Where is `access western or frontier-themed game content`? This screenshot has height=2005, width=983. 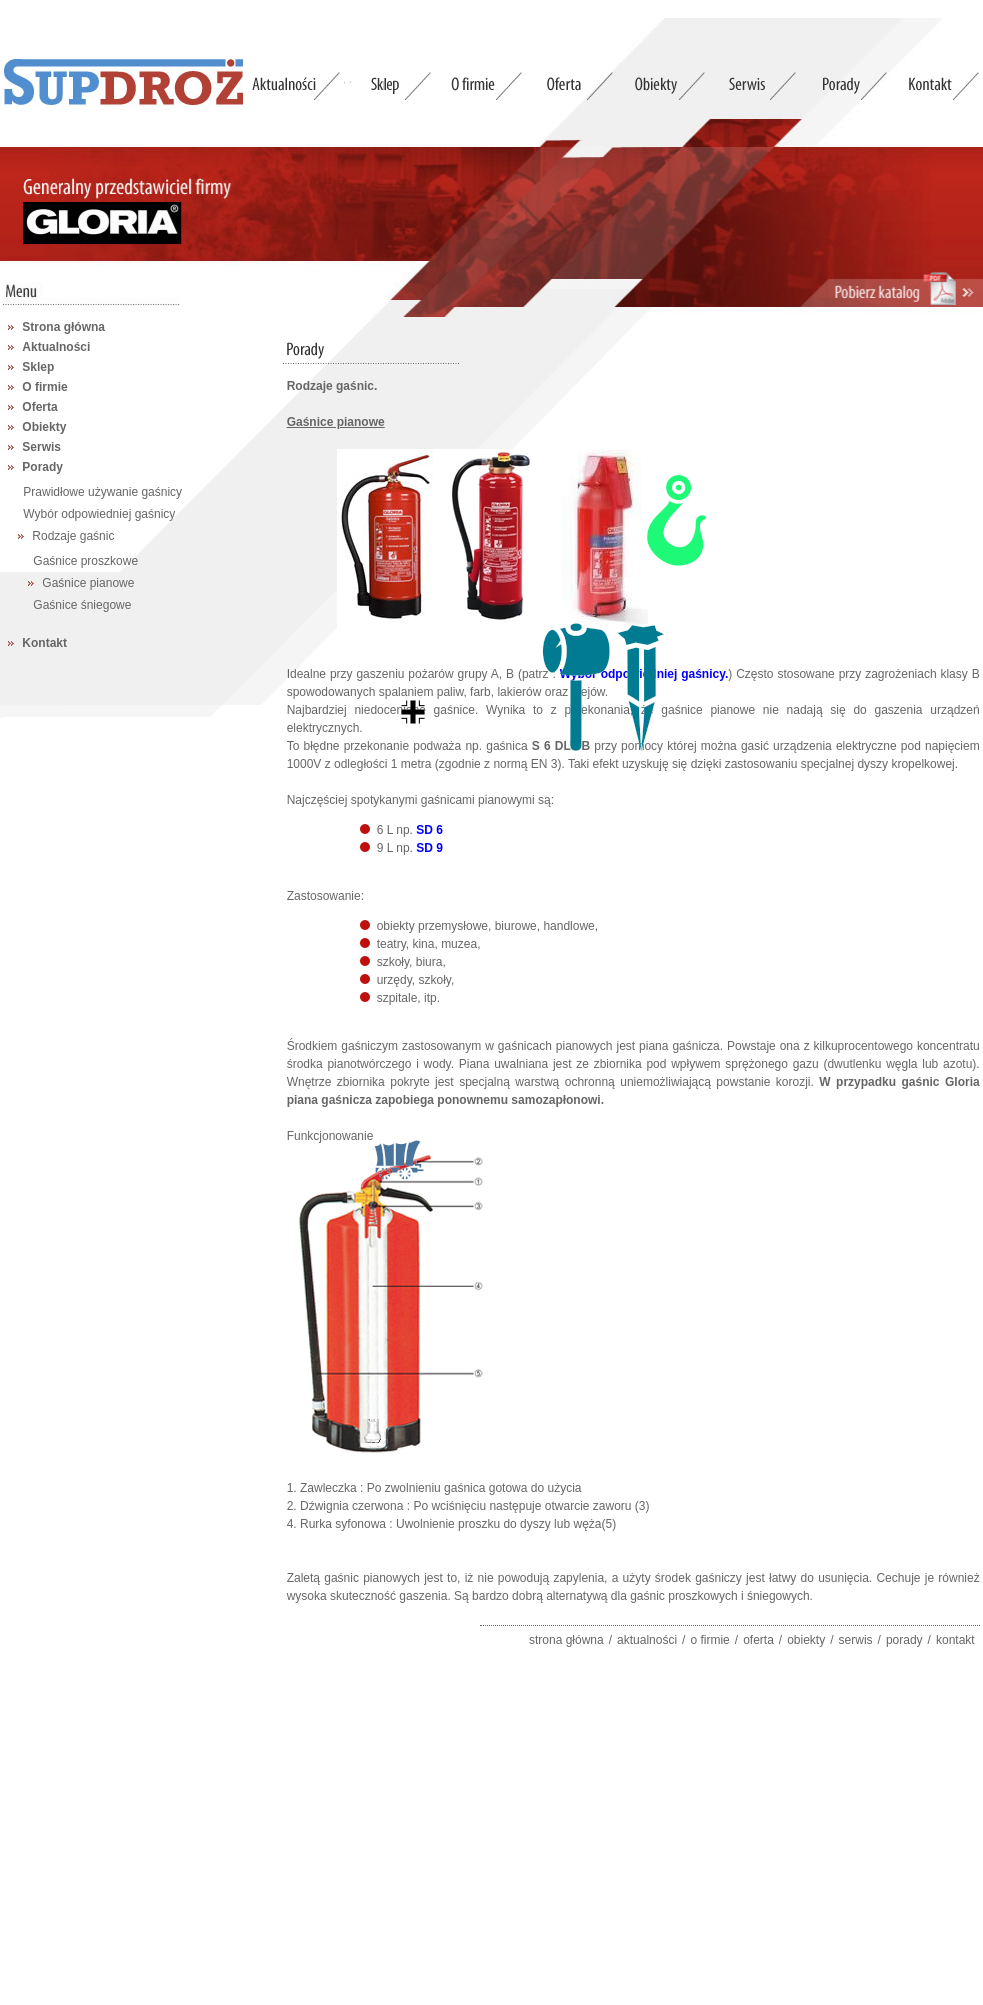 access western or frontier-themed game content is located at coordinates (399, 1155).